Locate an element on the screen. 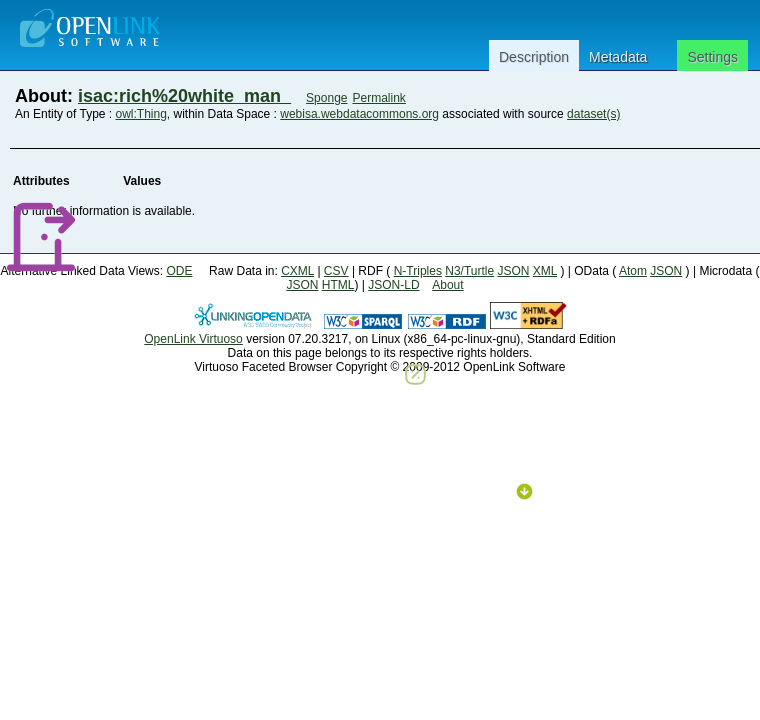 Image resolution: width=760 pixels, height=720 pixels. log out of your account is located at coordinates (41, 237).